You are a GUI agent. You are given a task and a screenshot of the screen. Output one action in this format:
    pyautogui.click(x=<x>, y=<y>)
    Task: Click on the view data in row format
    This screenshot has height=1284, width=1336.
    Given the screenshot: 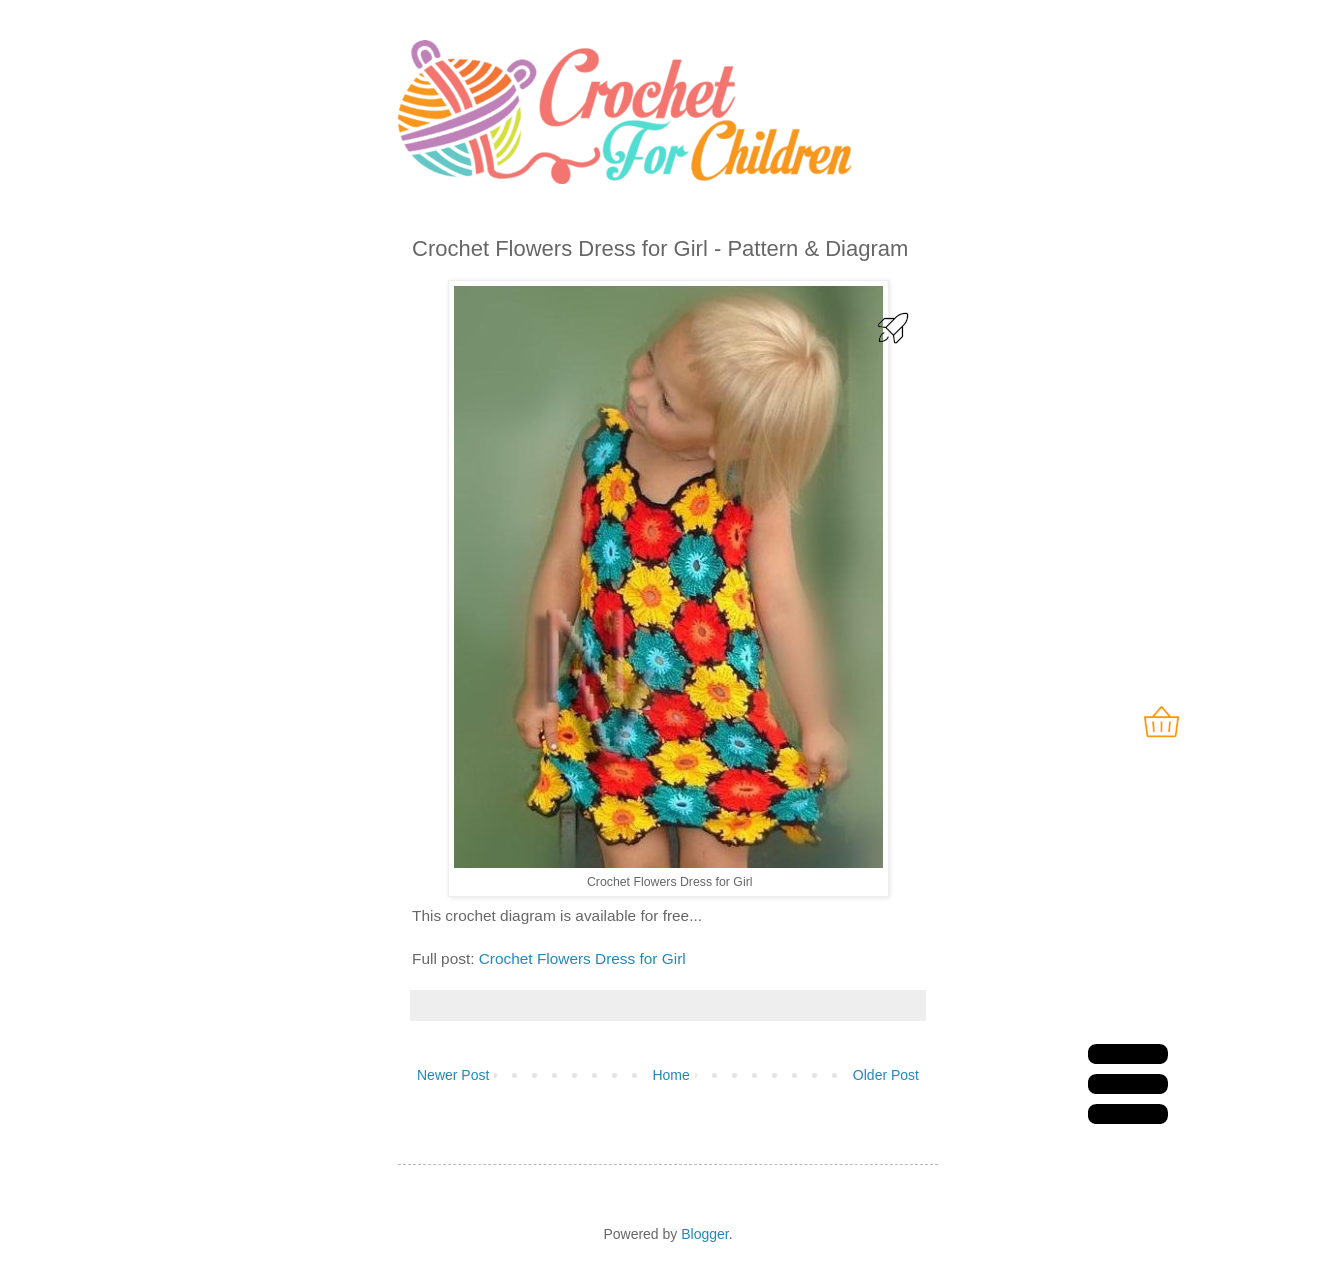 What is the action you would take?
    pyautogui.click(x=1128, y=1084)
    